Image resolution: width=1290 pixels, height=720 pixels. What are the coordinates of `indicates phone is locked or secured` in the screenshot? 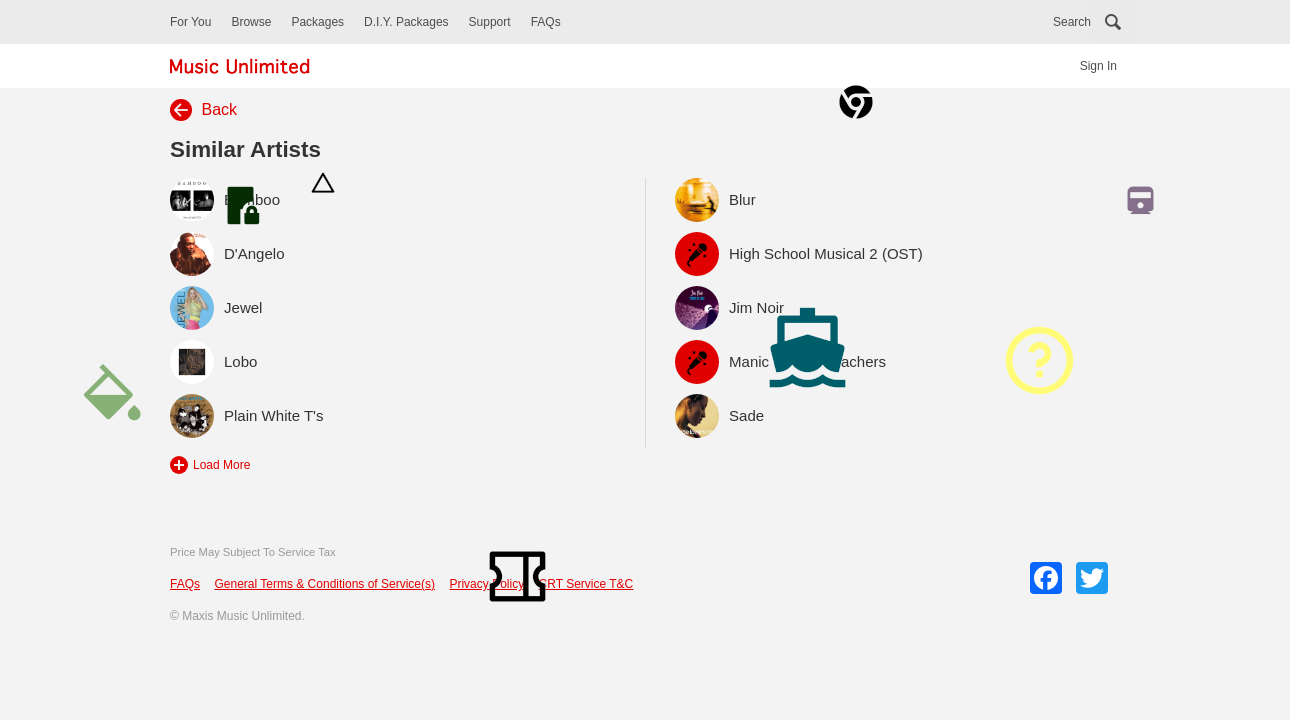 It's located at (240, 205).